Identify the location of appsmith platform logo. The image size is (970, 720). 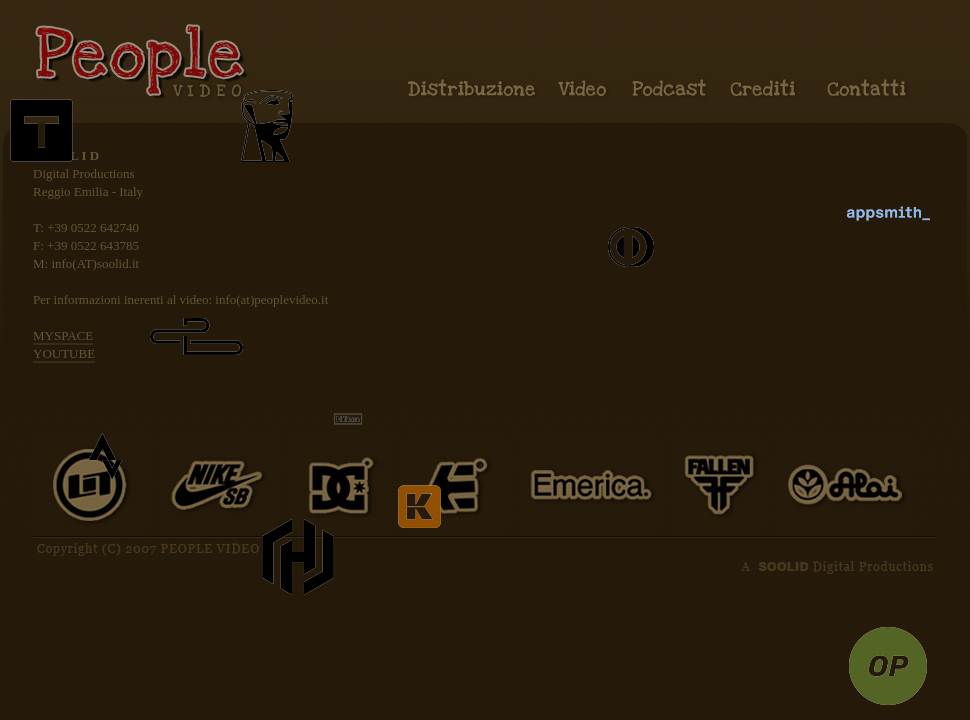
(888, 213).